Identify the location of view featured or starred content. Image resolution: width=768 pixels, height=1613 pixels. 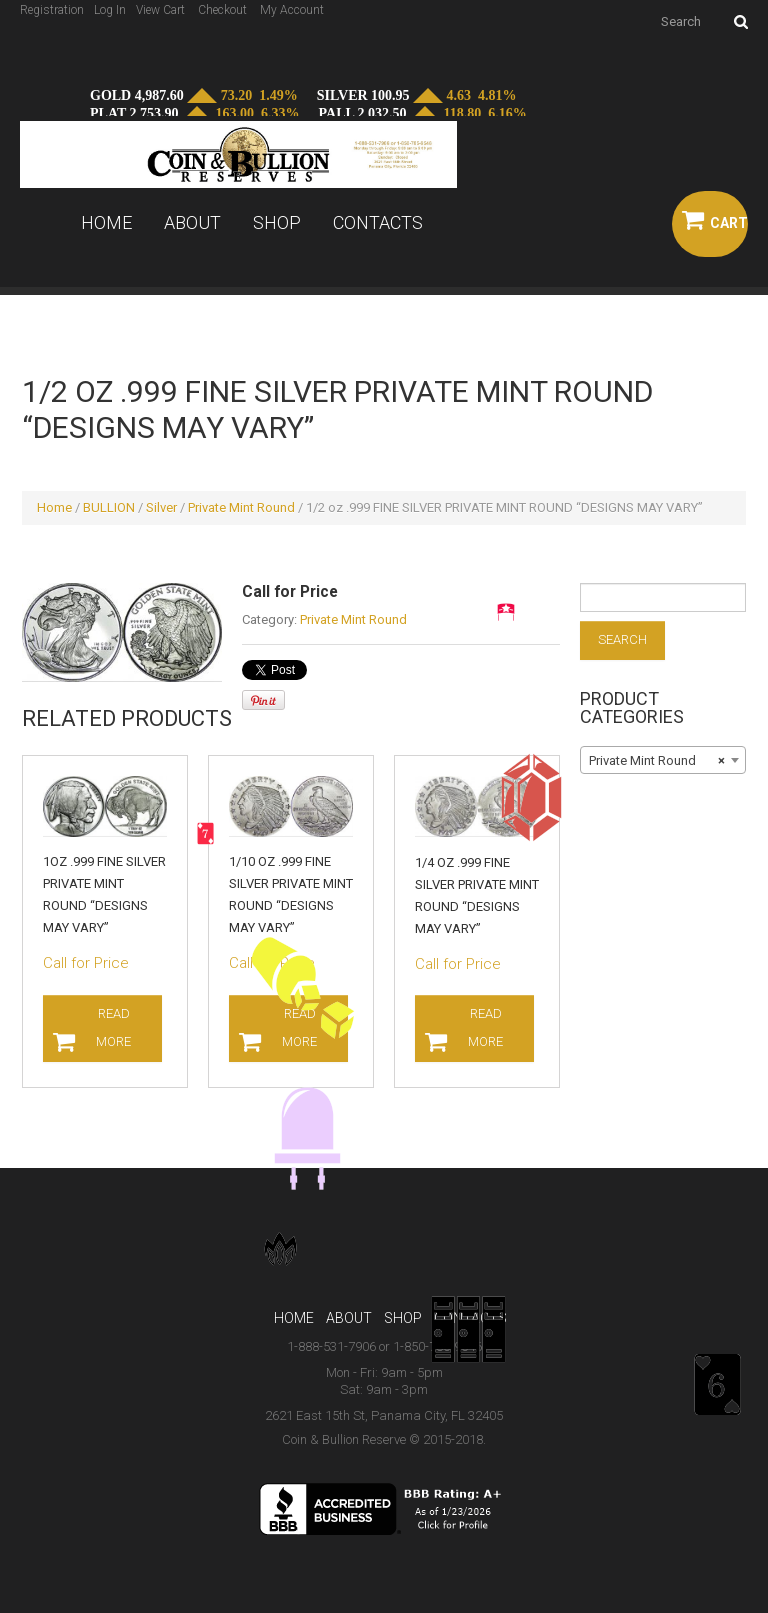
(506, 612).